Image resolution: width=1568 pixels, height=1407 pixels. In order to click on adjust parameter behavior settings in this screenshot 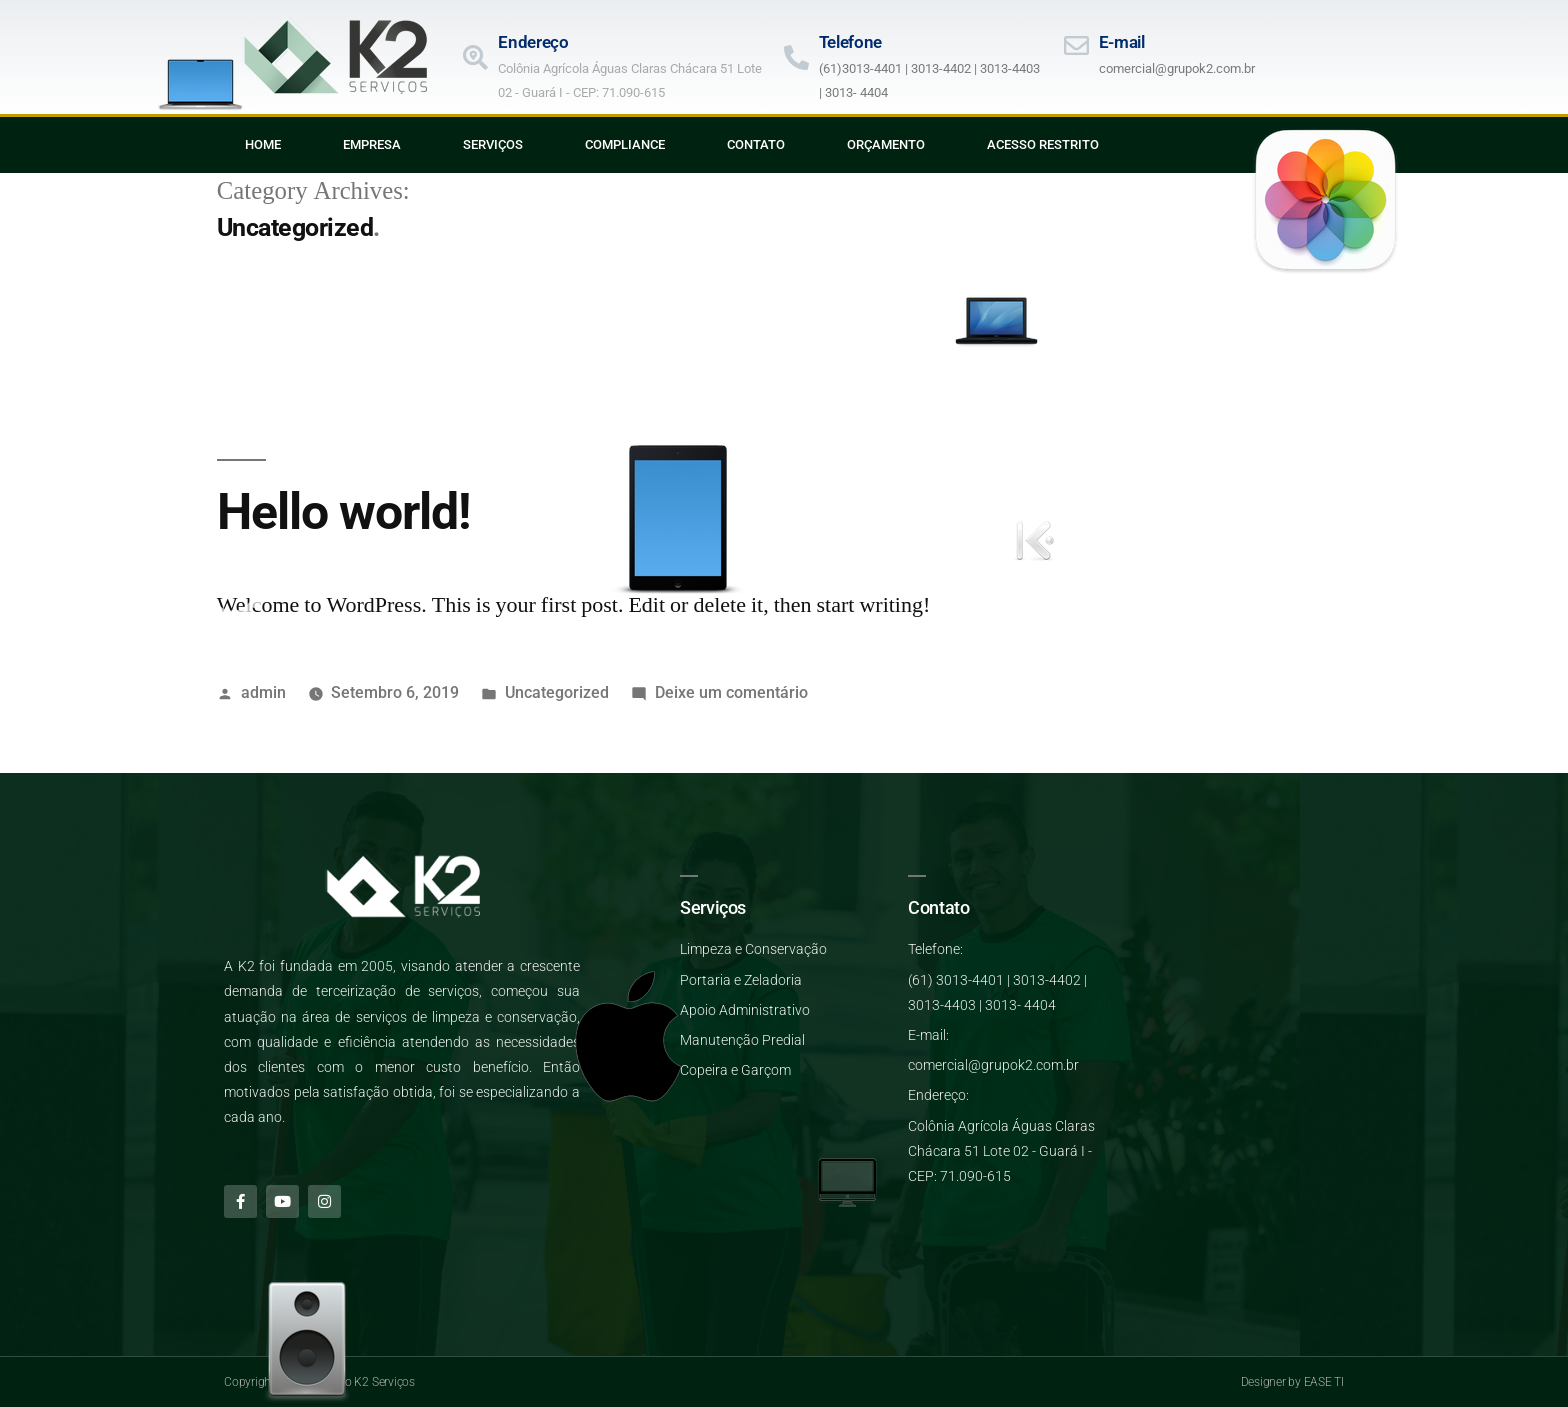, I will do `click(233, 590)`.